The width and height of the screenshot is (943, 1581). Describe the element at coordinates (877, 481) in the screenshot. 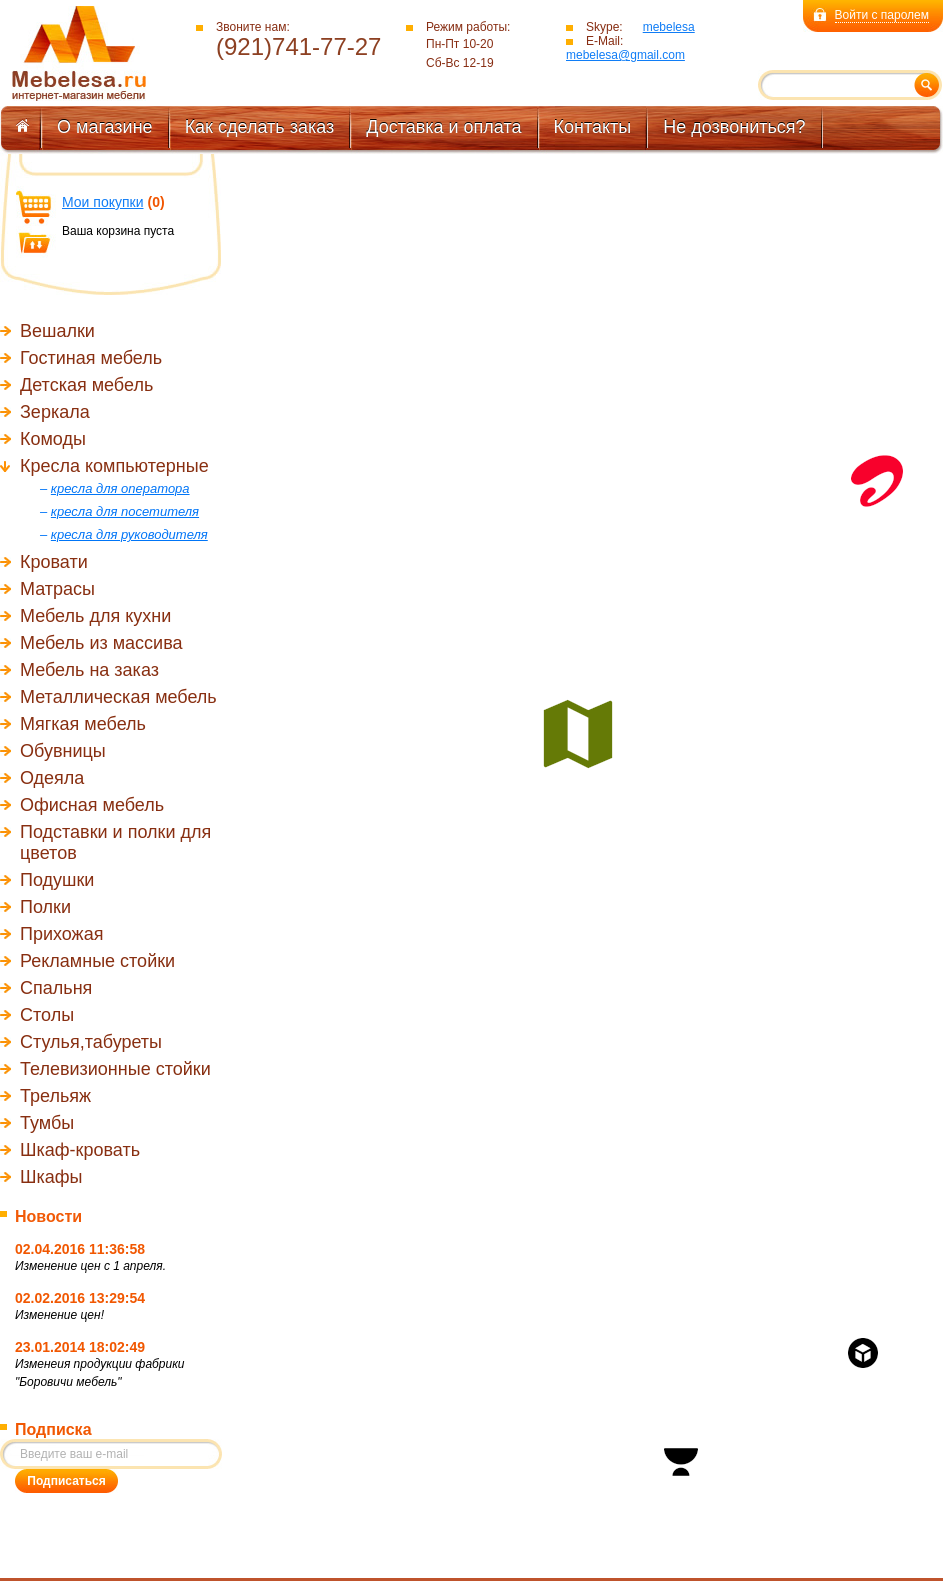

I see `airtel app or service` at that location.